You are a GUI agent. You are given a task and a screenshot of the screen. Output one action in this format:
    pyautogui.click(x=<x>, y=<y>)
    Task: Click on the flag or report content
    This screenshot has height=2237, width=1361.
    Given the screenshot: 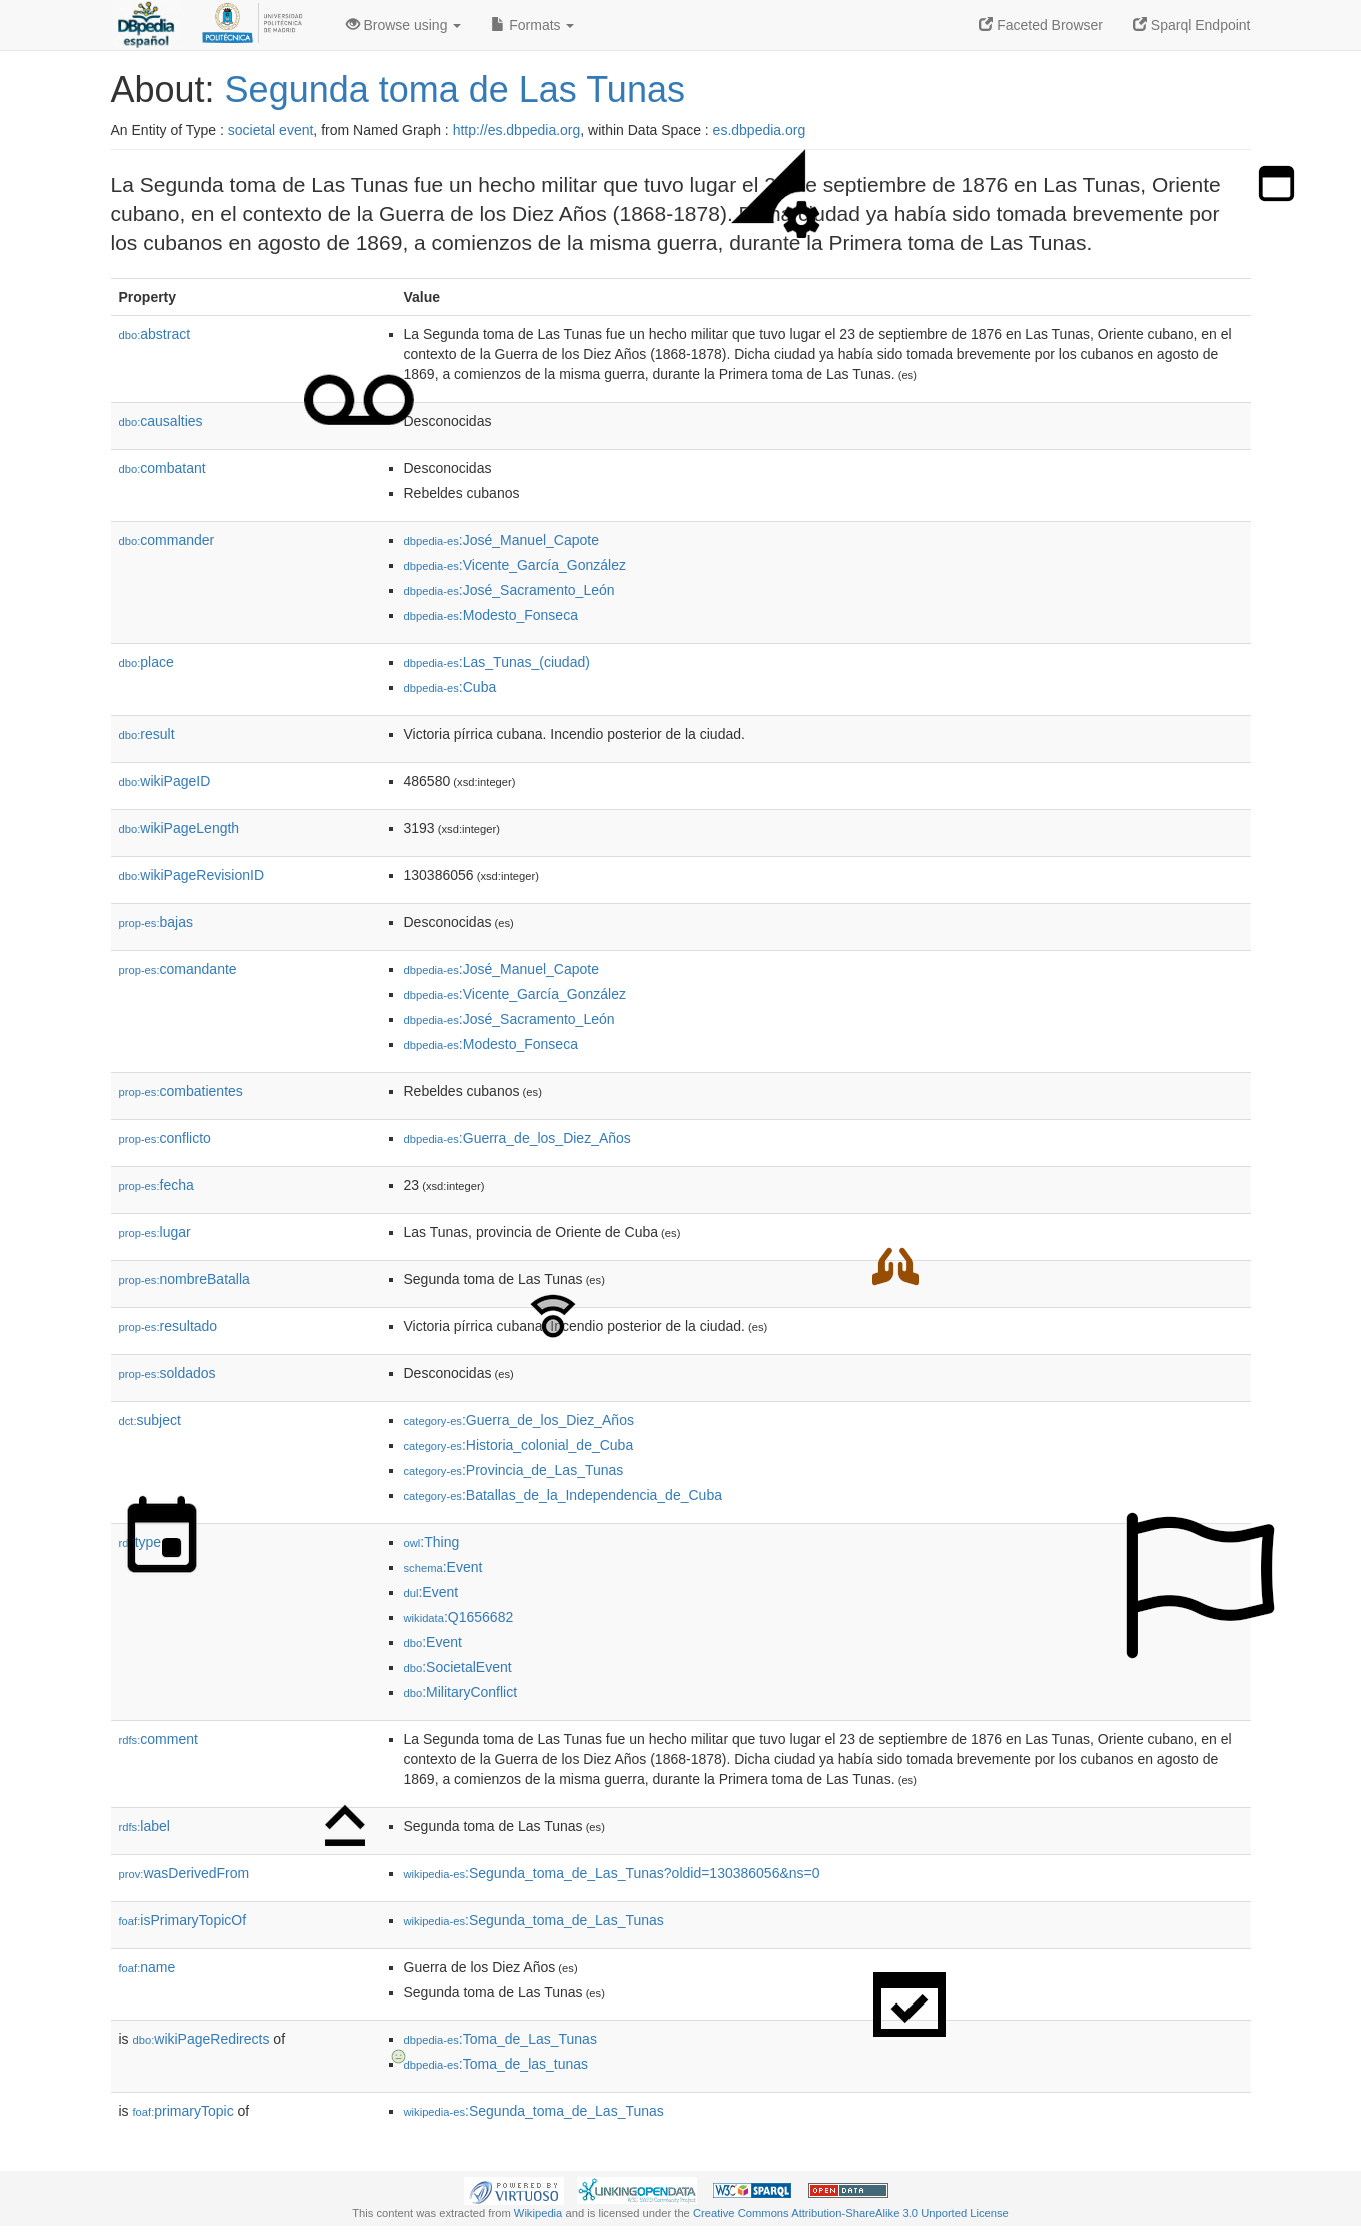 What is the action you would take?
    pyautogui.click(x=1199, y=1585)
    